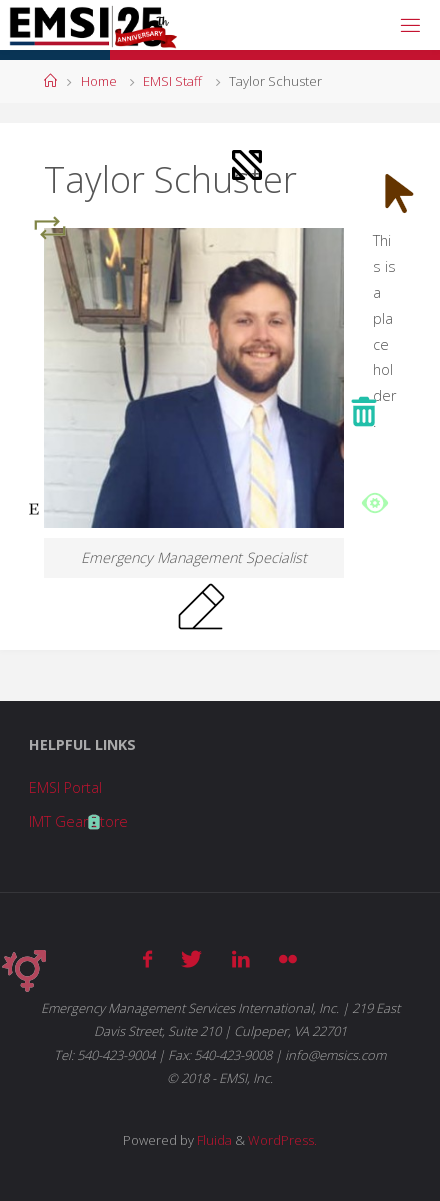 This screenshot has height=1201, width=440. What do you see at coordinates (34, 509) in the screenshot?
I see `open the Etsy app or website` at bounding box center [34, 509].